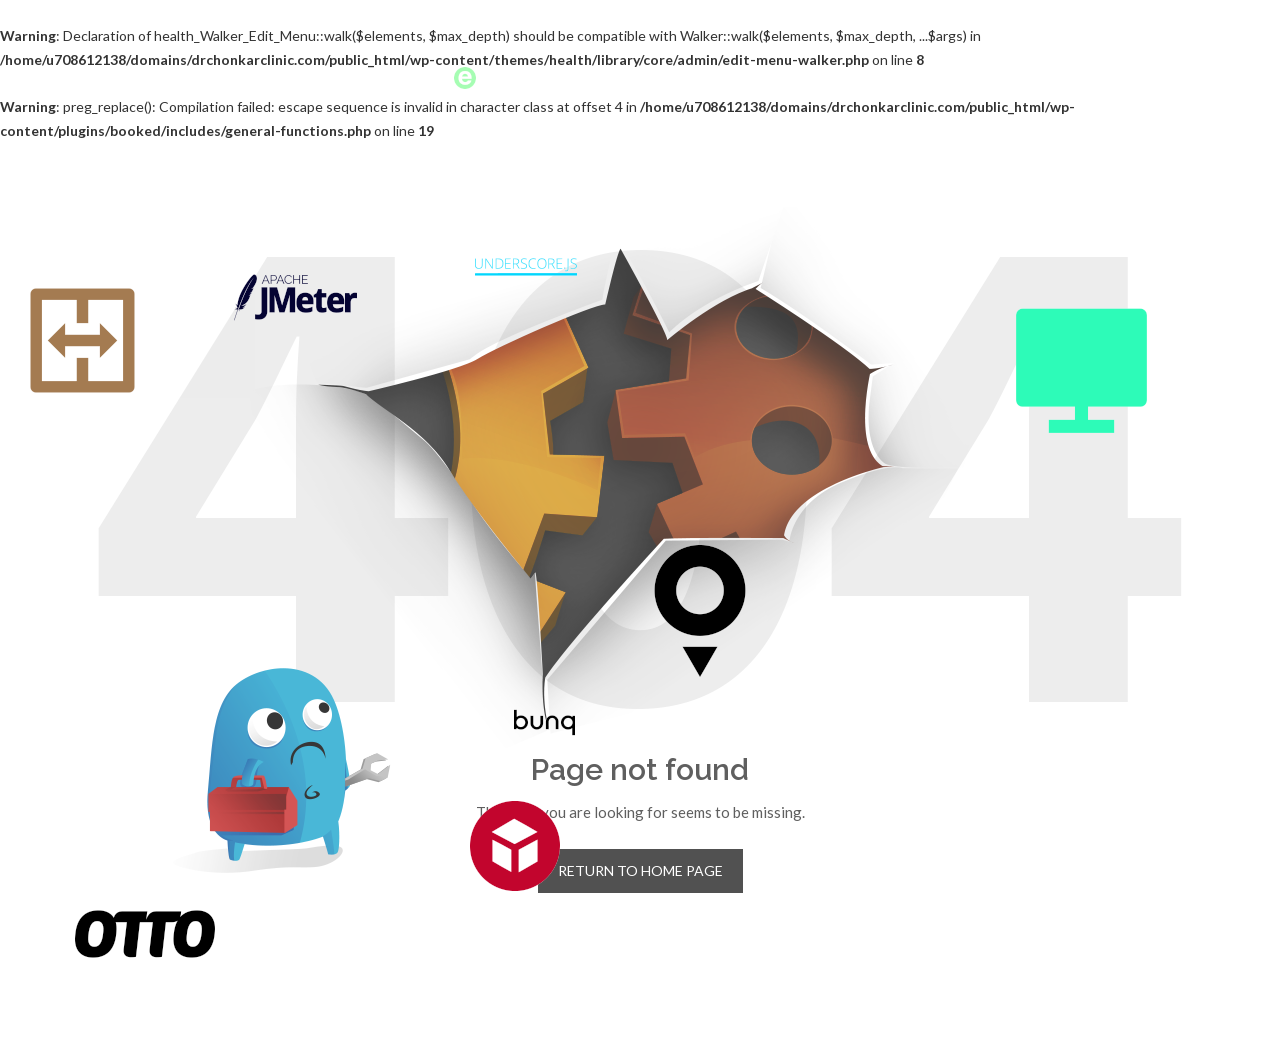 The width and height of the screenshot is (1280, 1051). What do you see at coordinates (526, 267) in the screenshot?
I see `underscore.js library logo` at bounding box center [526, 267].